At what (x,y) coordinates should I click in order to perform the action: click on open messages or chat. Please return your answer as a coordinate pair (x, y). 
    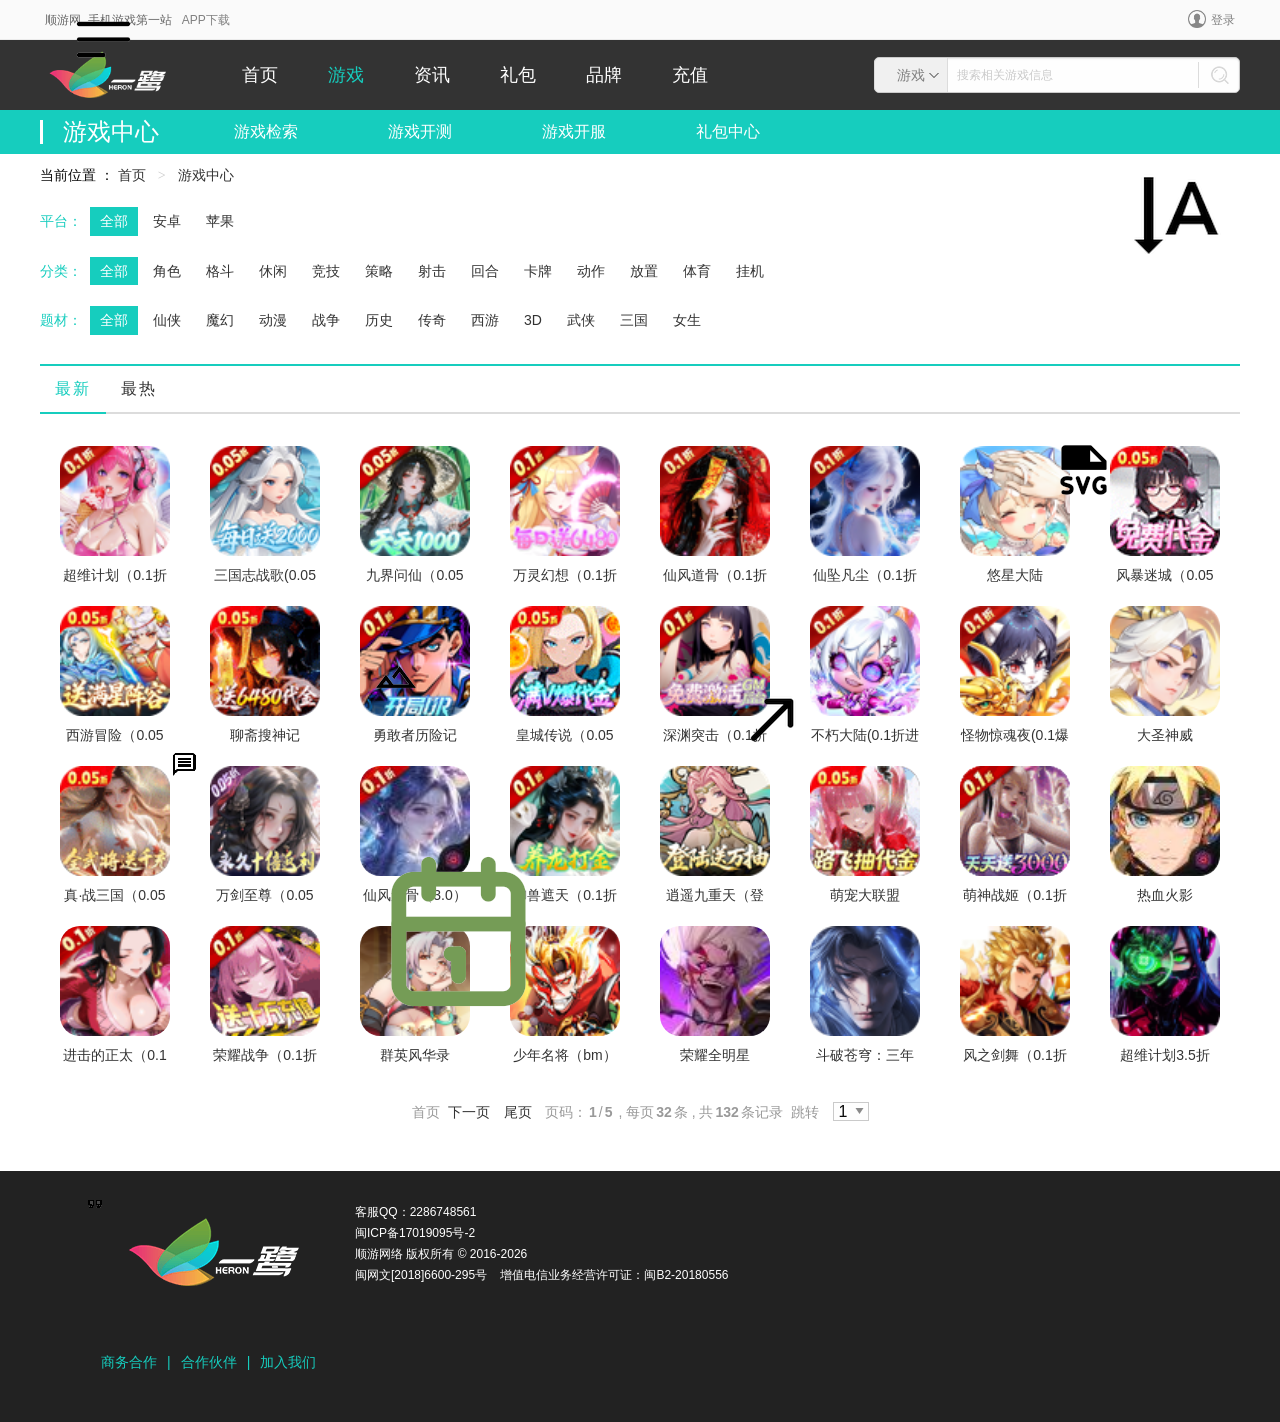
    Looking at the image, I should click on (184, 764).